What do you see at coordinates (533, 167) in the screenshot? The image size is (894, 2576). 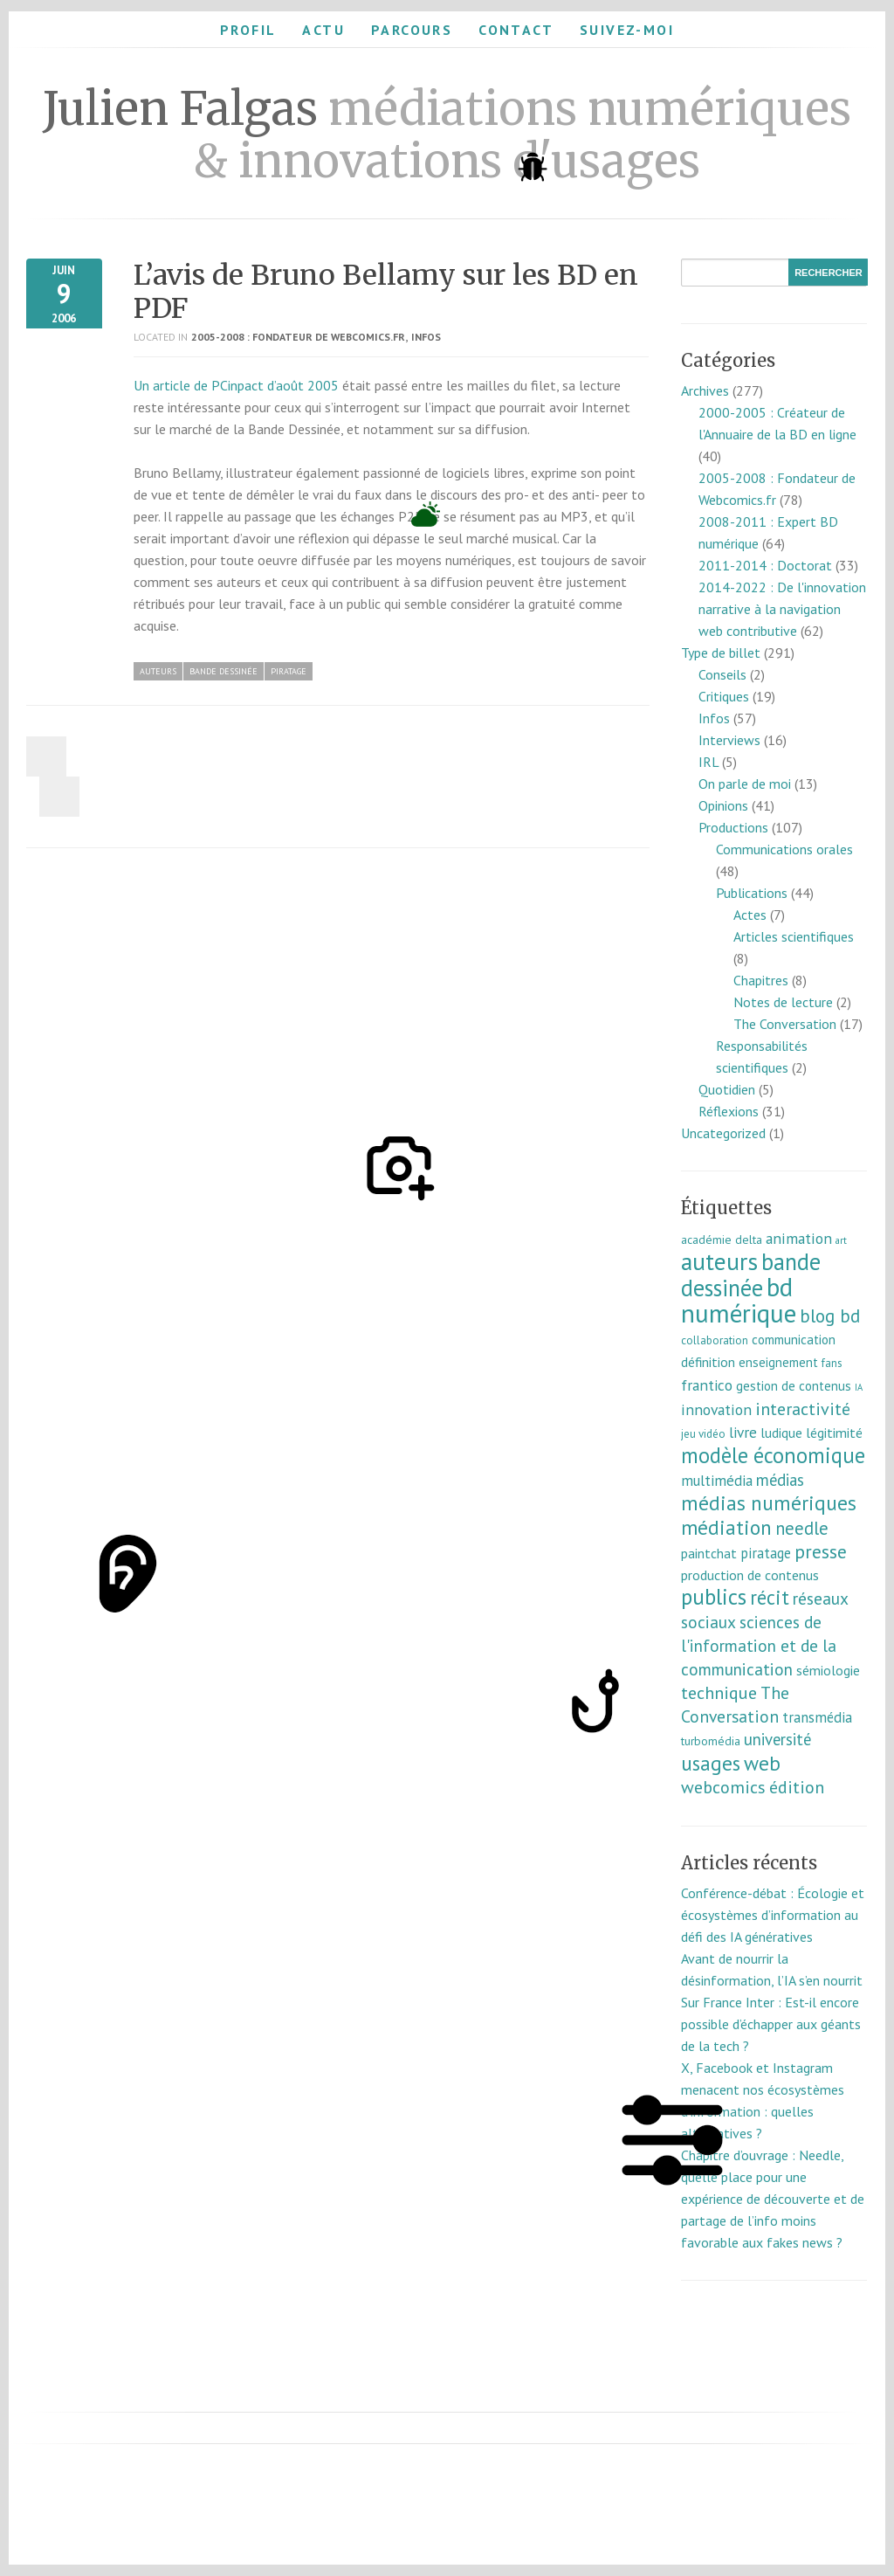 I see `report a bug or issue` at bounding box center [533, 167].